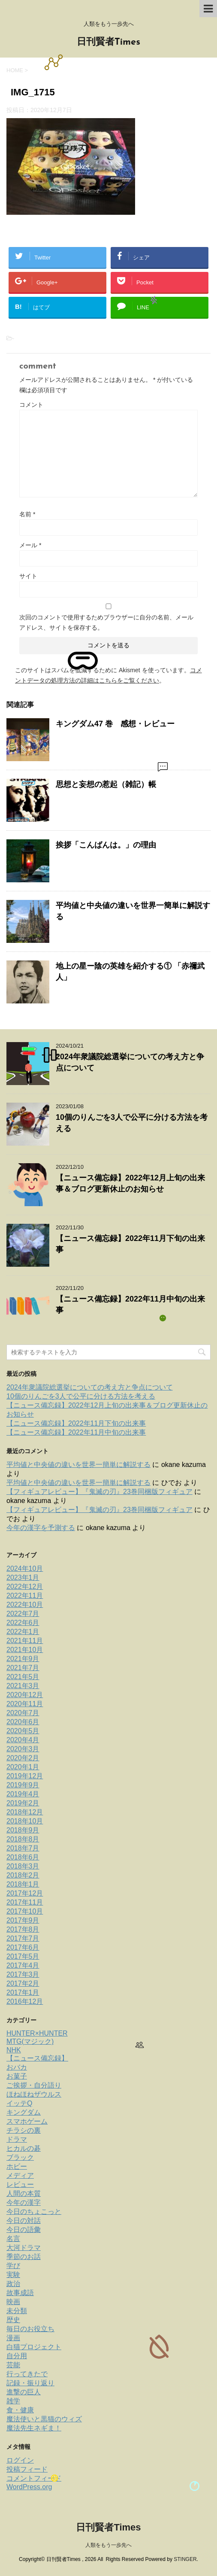 This screenshot has width=217, height=2576. What do you see at coordinates (54, 2478) in the screenshot?
I see `access volleyball or beach sports content` at bounding box center [54, 2478].